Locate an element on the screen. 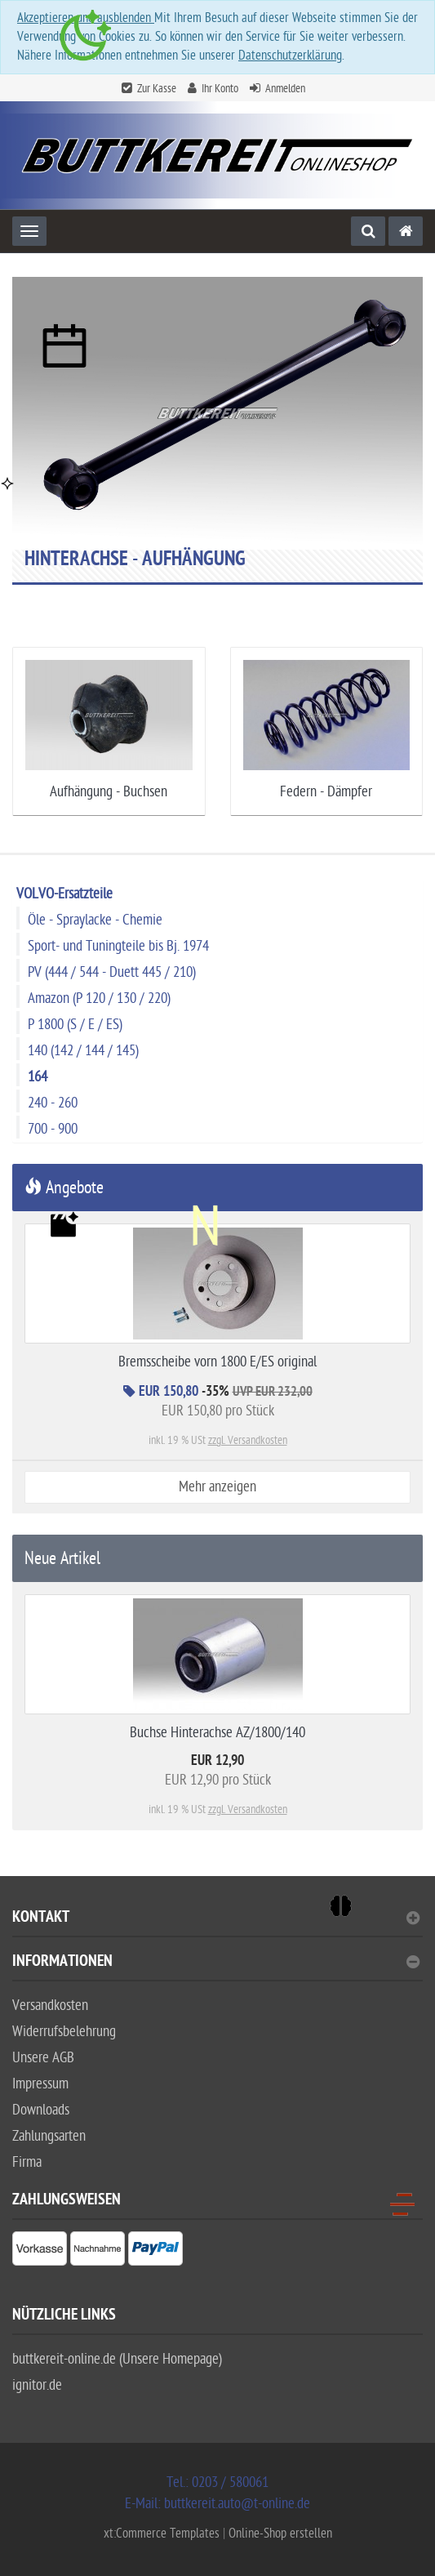 The image size is (435, 2576). open navigation menu is located at coordinates (402, 2204).